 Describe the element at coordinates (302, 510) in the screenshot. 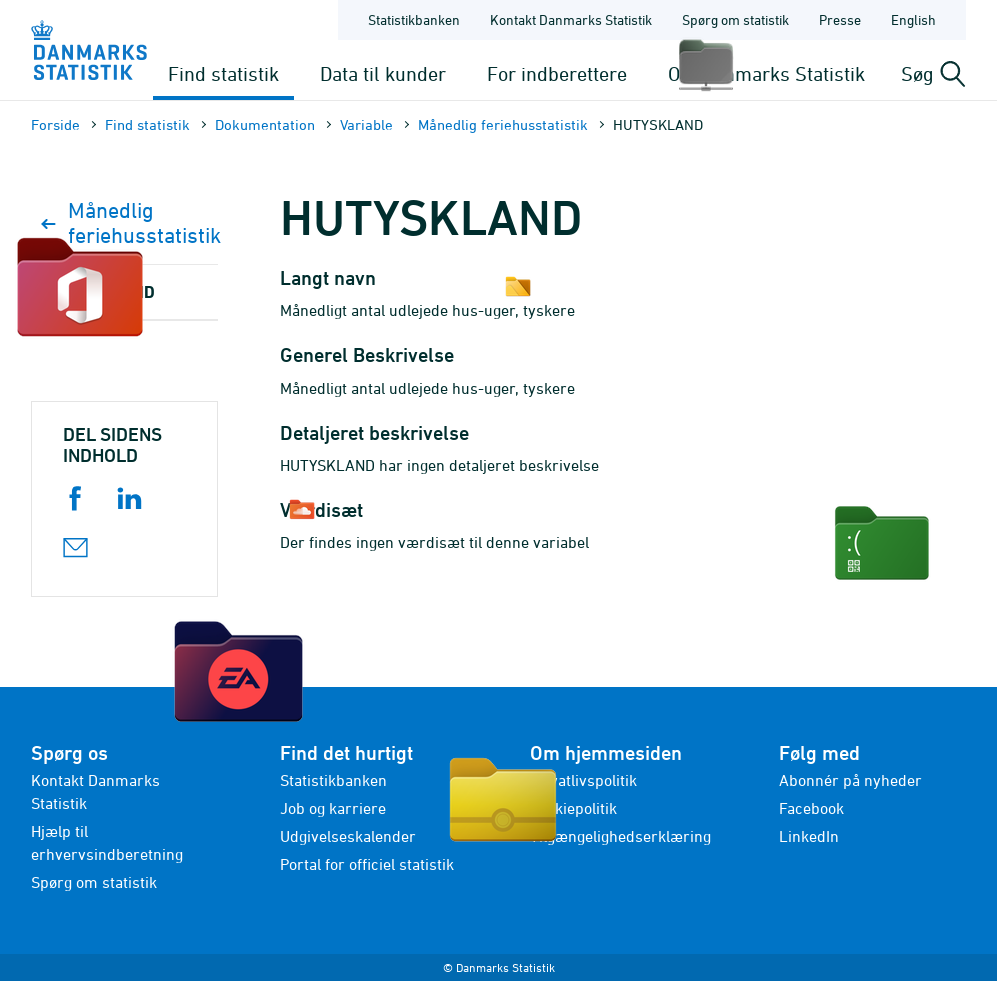

I see `open your SoundCloud downloads folder` at that location.